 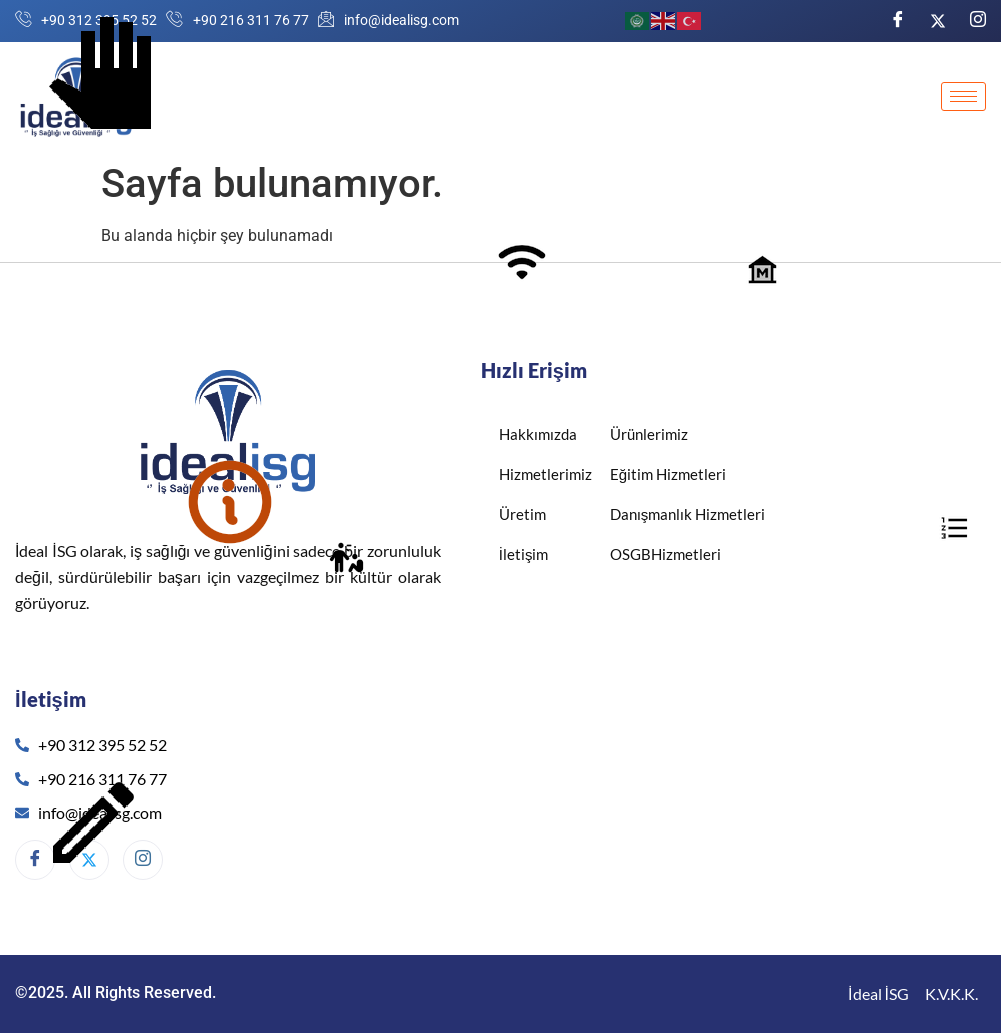 What do you see at coordinates (100, 73) in the screenshot?
I see `stop or pause an action` at bounding box center [100, 73].